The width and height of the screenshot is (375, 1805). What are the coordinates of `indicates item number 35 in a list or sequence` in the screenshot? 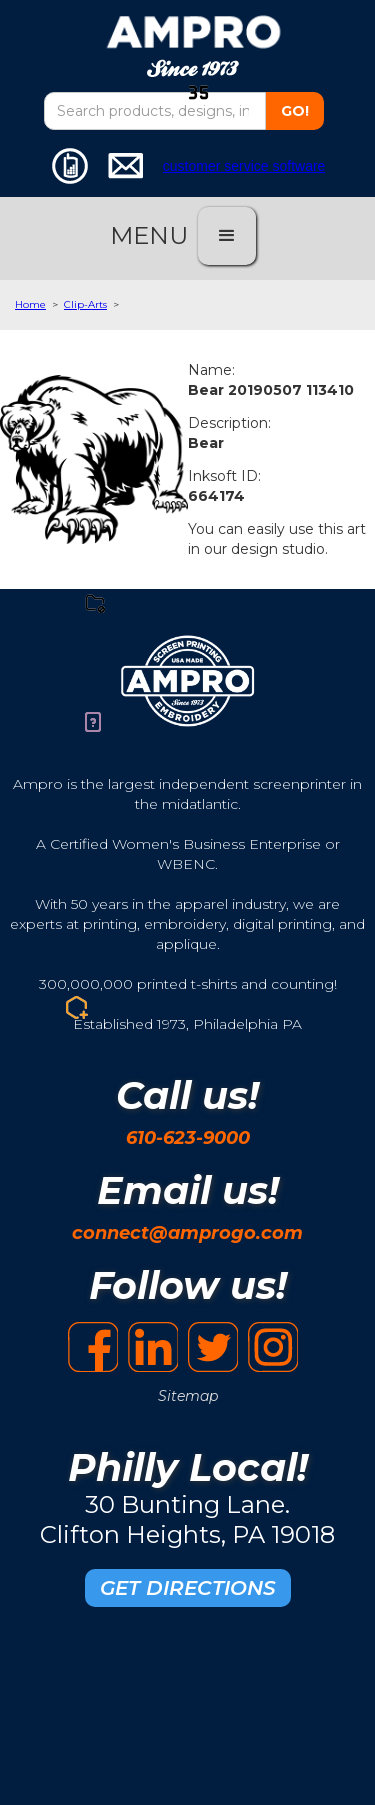 It's located at (198, 92).